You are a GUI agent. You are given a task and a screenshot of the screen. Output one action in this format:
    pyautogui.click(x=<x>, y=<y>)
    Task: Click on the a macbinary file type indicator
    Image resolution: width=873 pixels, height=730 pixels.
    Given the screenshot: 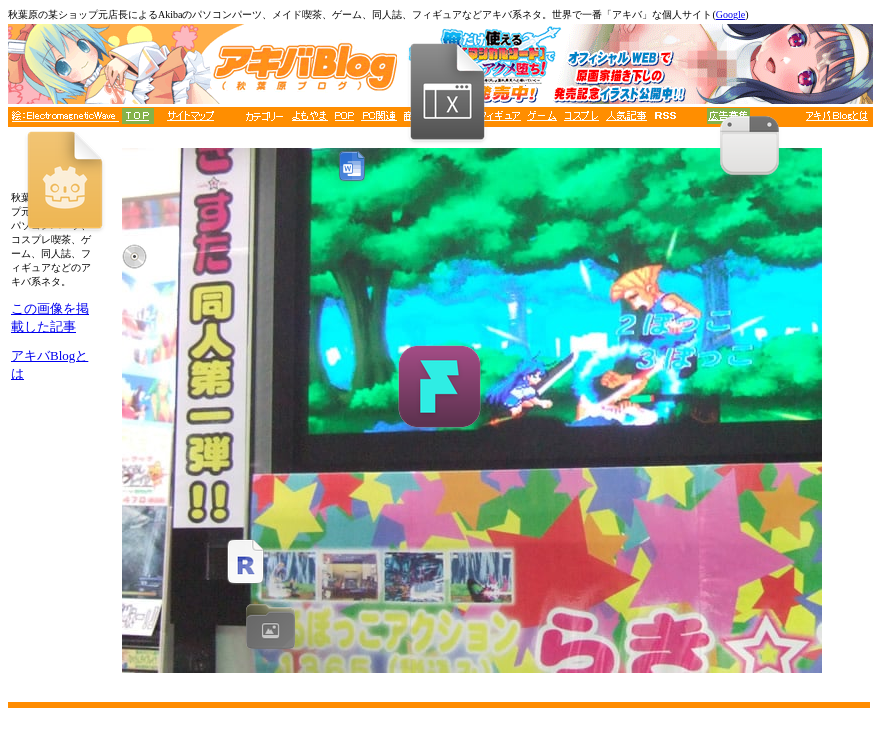 What is the action you would take?
    pyautogui.click(x=447, y=93)
    